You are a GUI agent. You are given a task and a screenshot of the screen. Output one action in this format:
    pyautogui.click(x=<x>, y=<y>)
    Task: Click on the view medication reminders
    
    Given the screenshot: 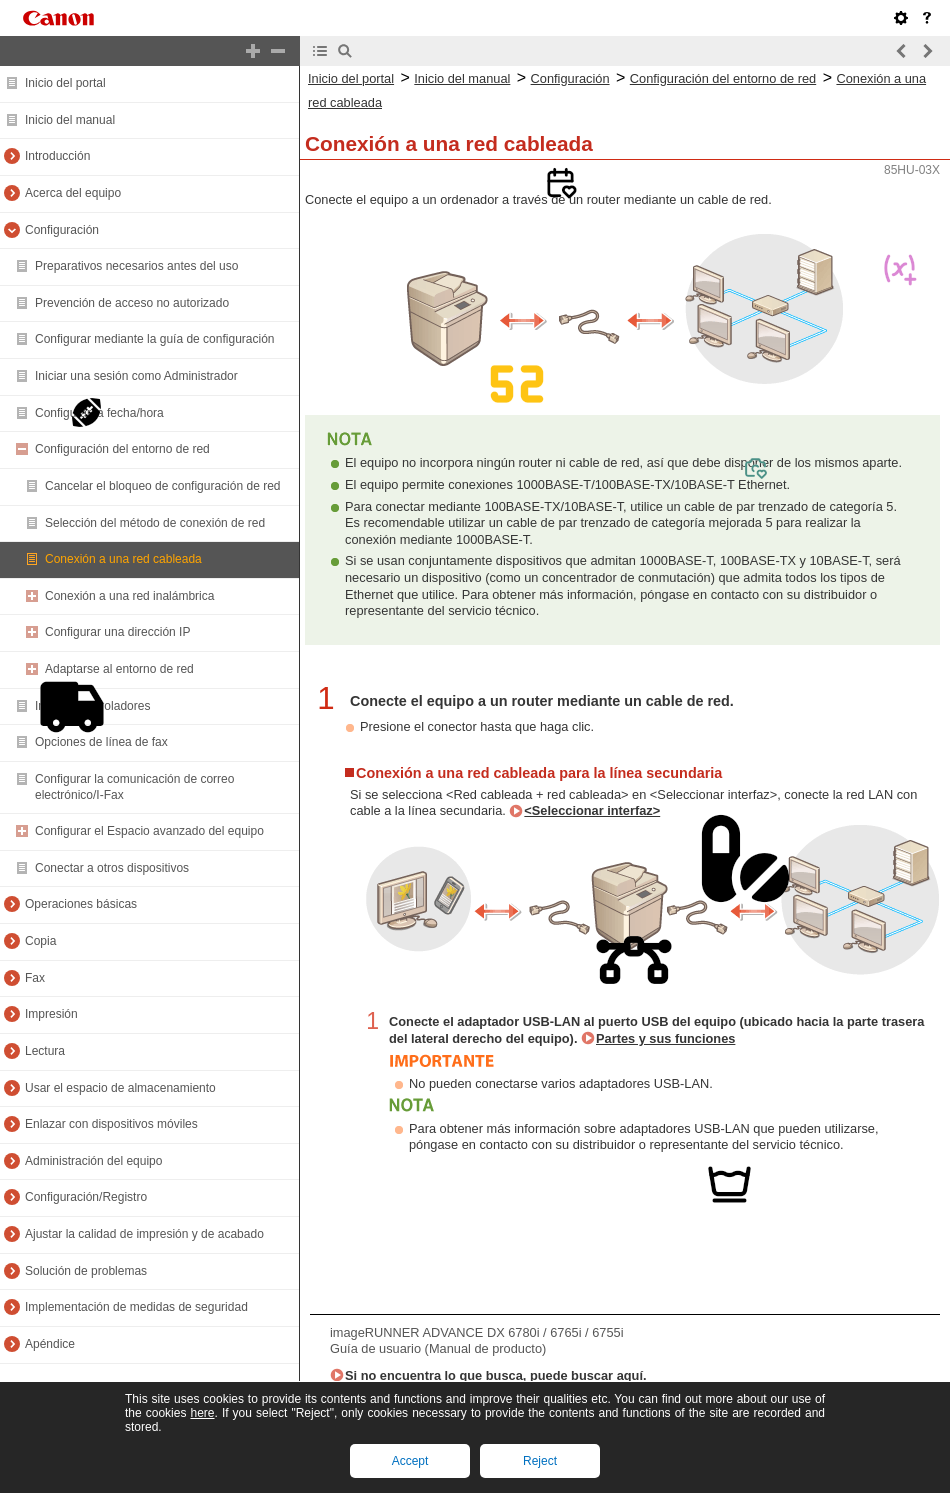 What is the action you would take?
    pyautogui.click(x=745, y=858)
    